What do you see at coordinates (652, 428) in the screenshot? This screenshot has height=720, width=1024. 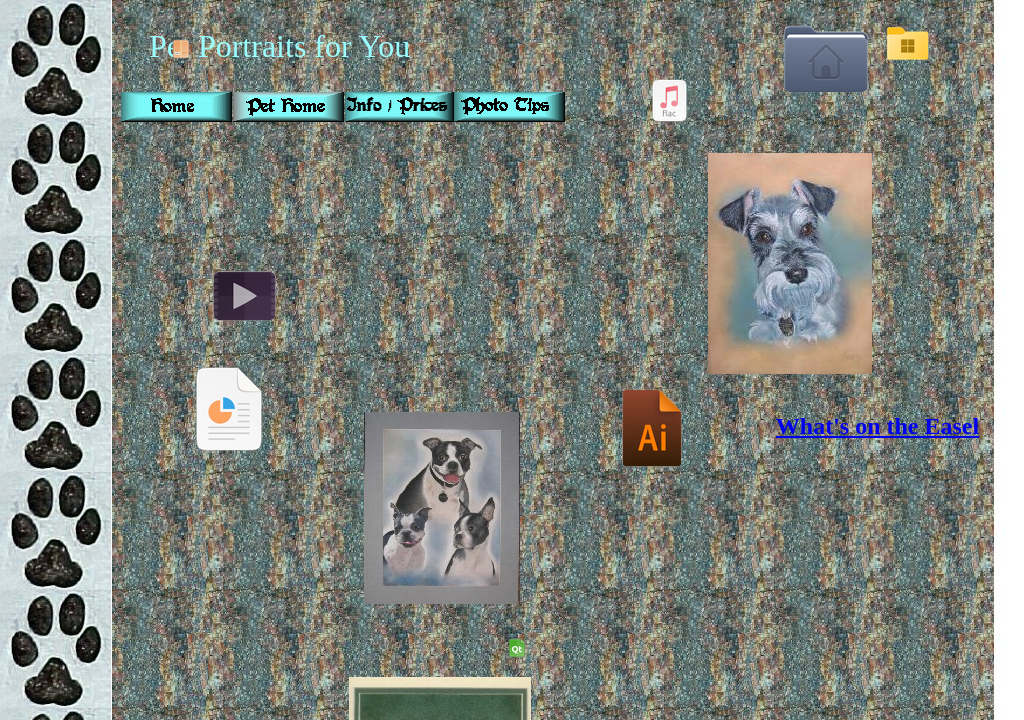 I see `open an Adobe Illustrator file` at bounding box center [652, 428].